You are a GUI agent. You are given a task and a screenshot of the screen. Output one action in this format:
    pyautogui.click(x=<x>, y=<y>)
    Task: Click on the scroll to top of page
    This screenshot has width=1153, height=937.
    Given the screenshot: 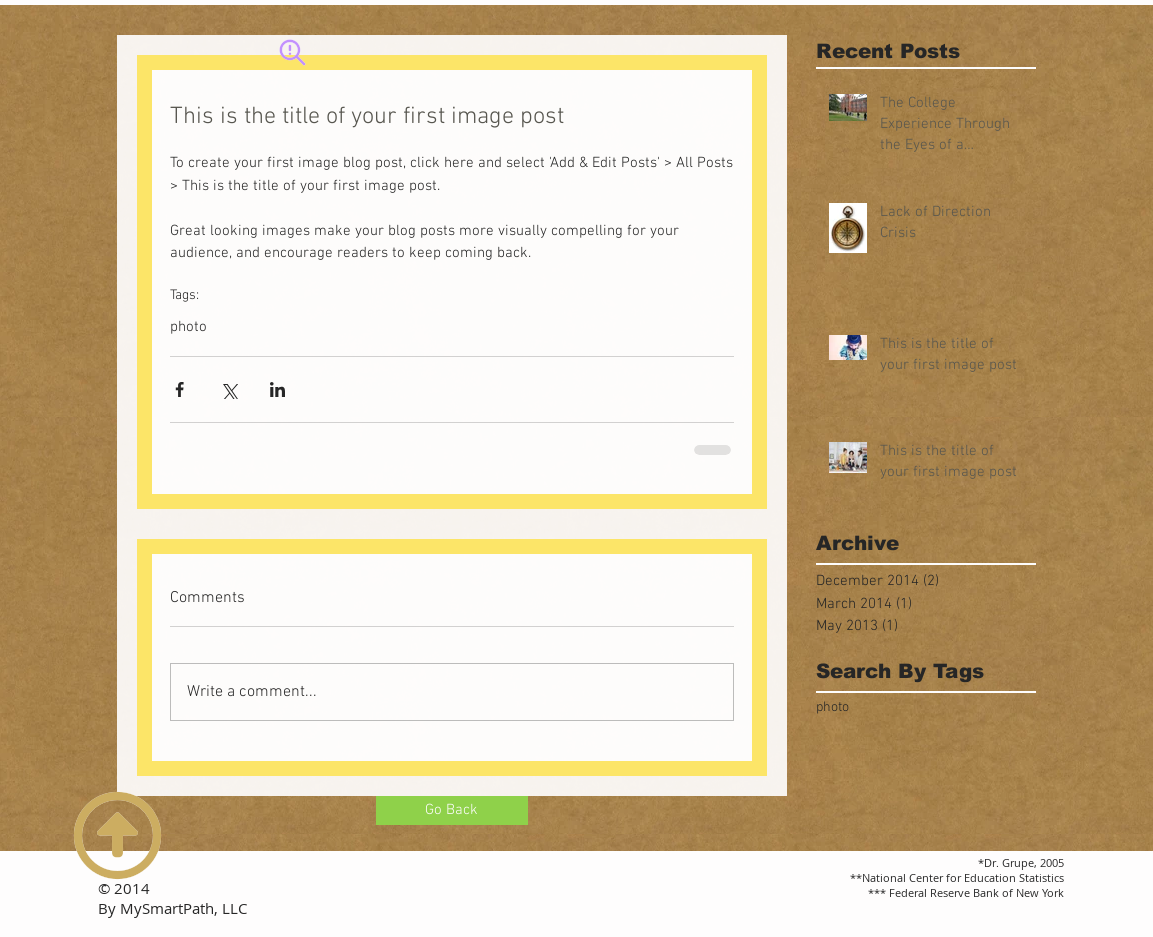 What is the action you would take?
    pyautogui.click(x=117, y=835)
    